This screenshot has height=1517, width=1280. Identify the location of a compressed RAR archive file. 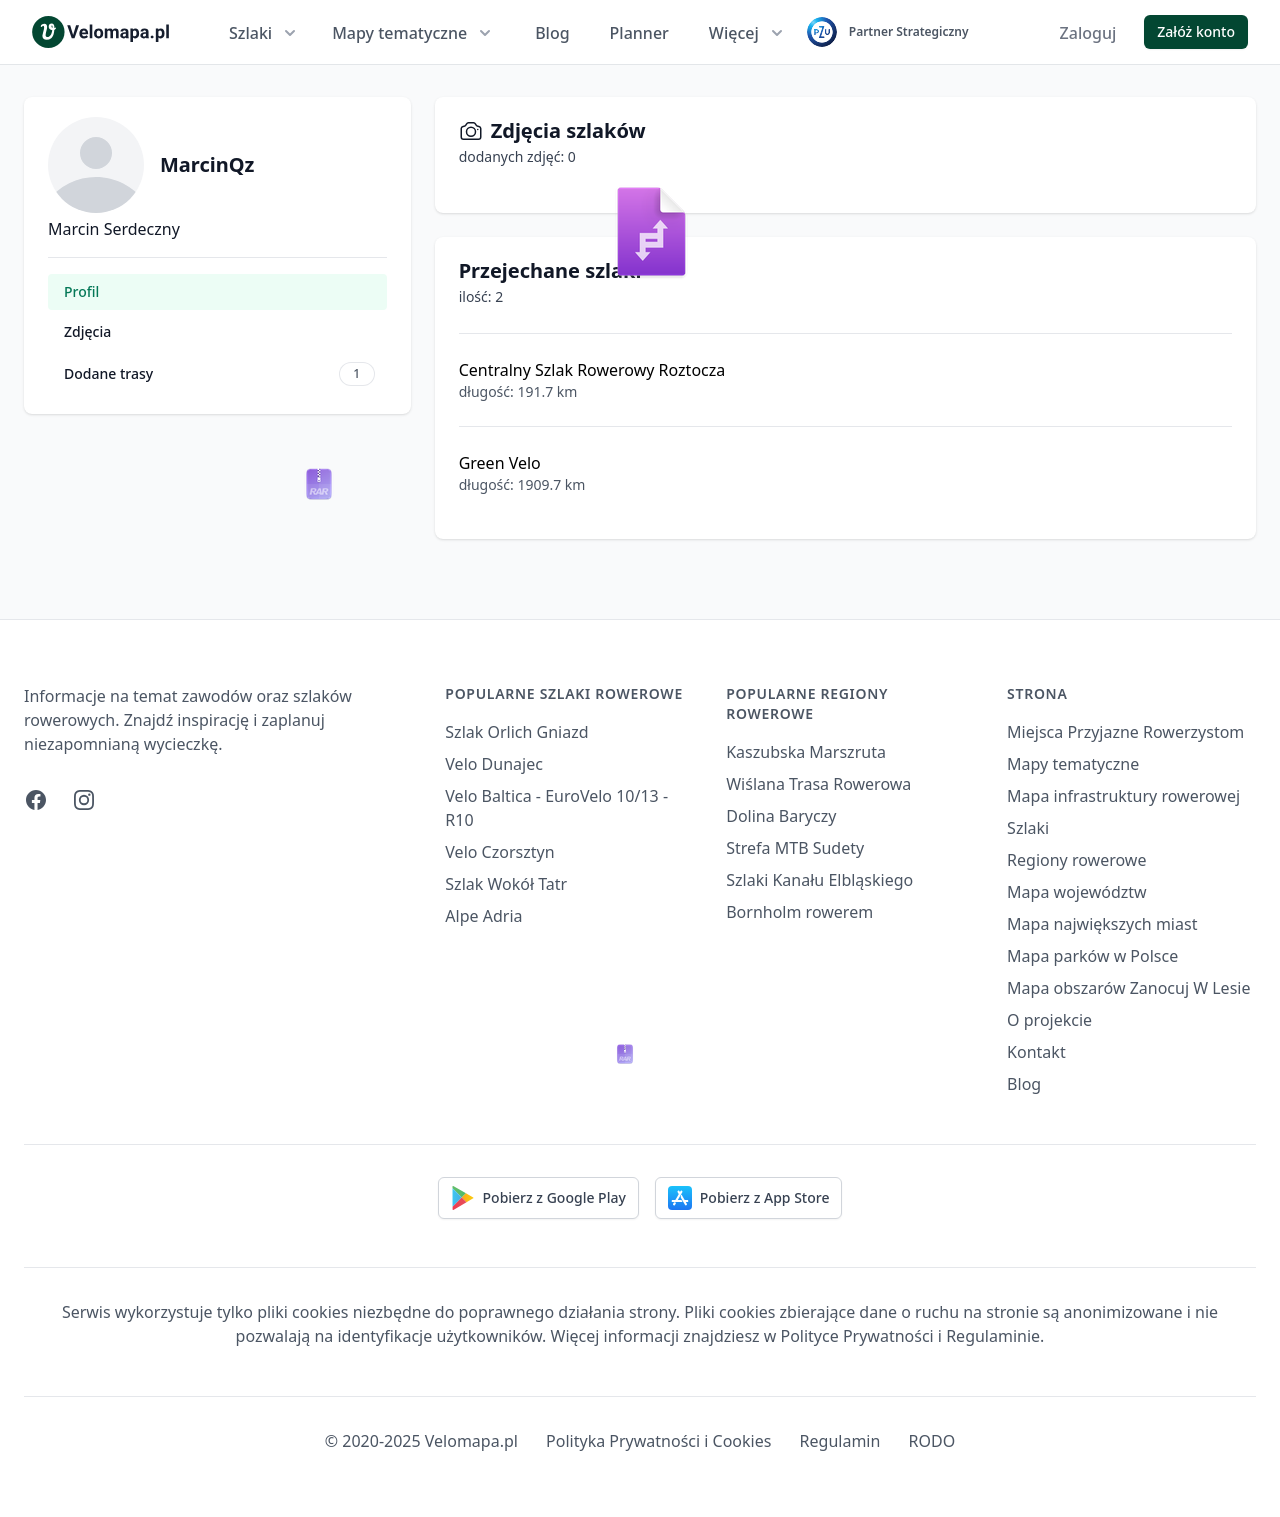
(625, 1054).